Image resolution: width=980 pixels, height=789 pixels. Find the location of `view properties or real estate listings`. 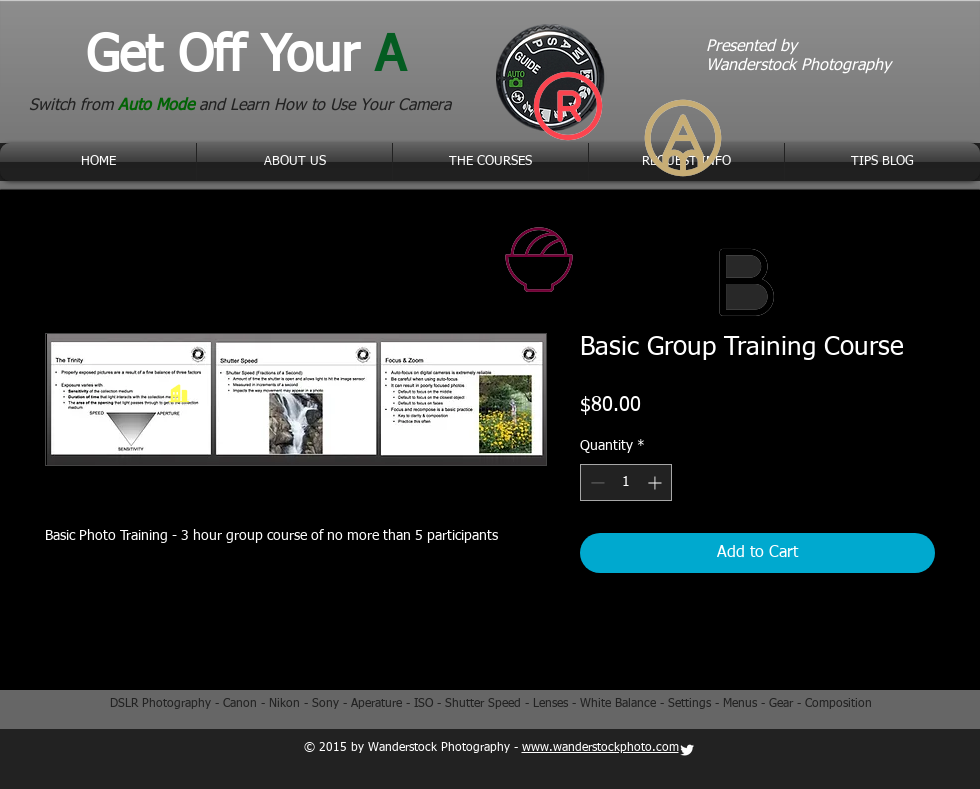

view properties or real estate listings is located at coordinates (179, 394).